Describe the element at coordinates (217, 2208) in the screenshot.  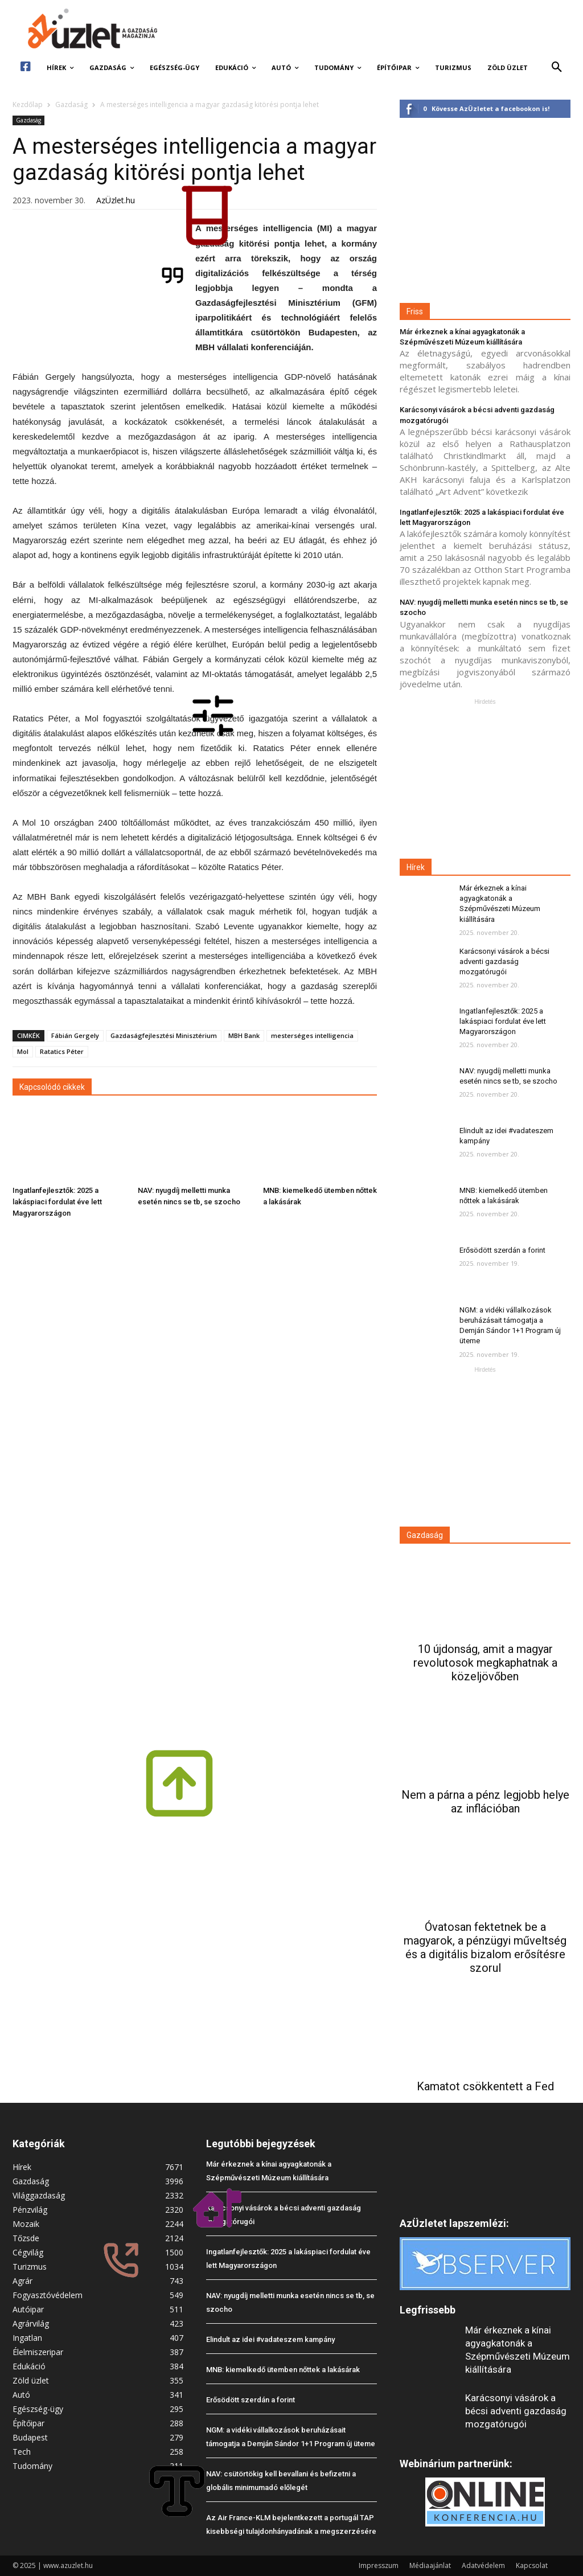
I see `locate a medical facility or field hospital` at that location.